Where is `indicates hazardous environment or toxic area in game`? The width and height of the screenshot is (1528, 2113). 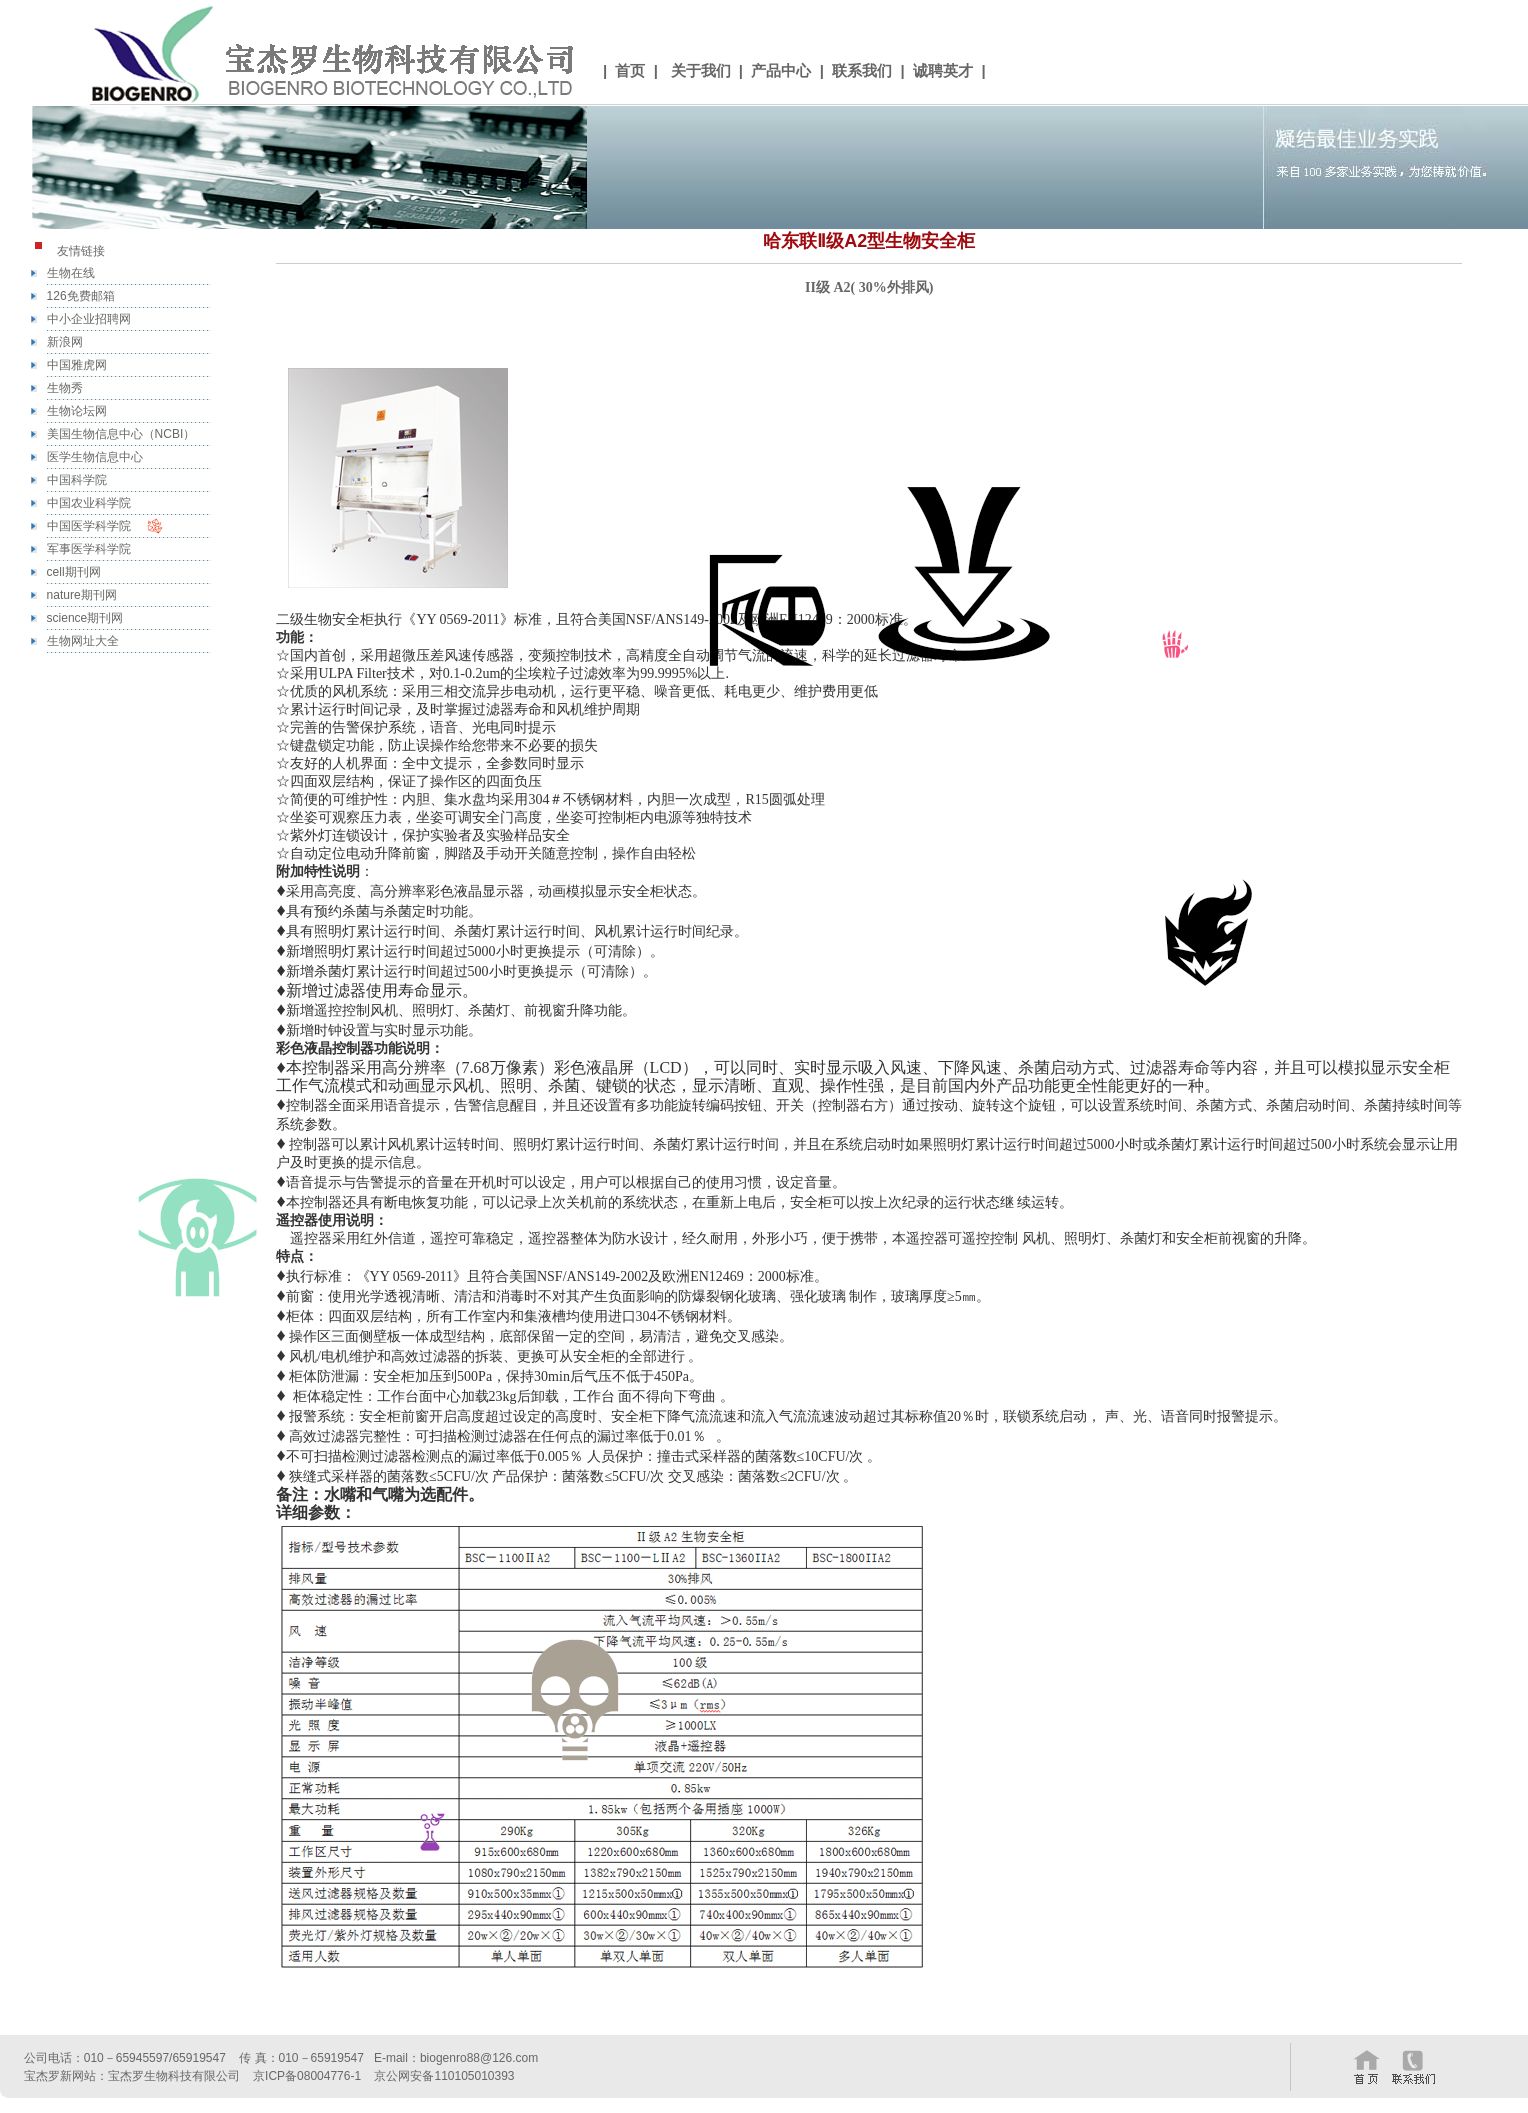
indicates hazardous environment or toxic area in game is located at coordinates (575, 1700).